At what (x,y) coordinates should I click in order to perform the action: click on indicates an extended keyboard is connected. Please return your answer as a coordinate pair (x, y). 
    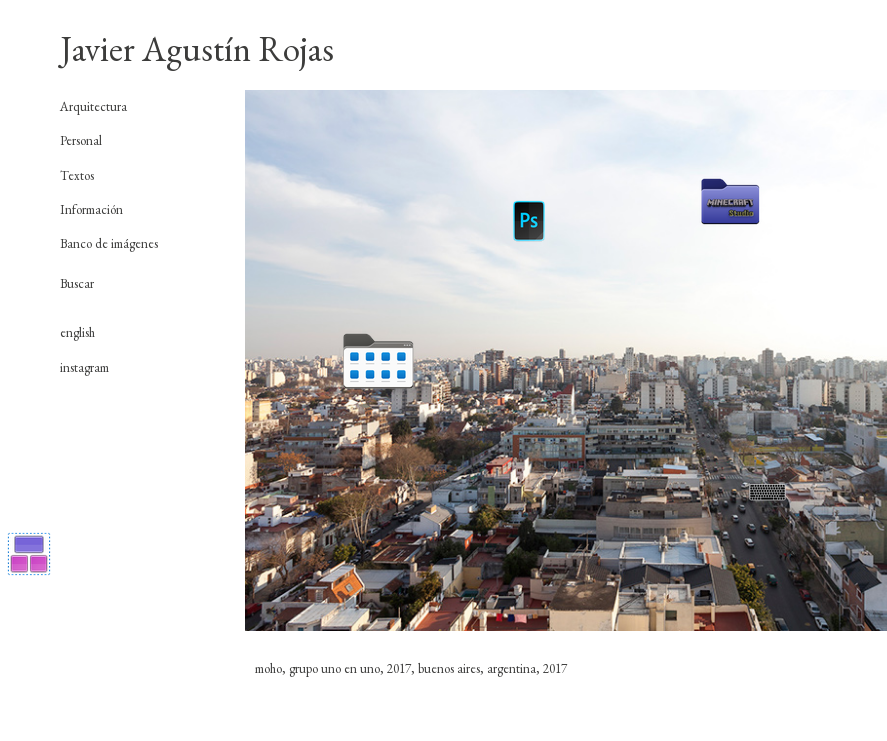
    Looking at the image, I should click on (767, 492).